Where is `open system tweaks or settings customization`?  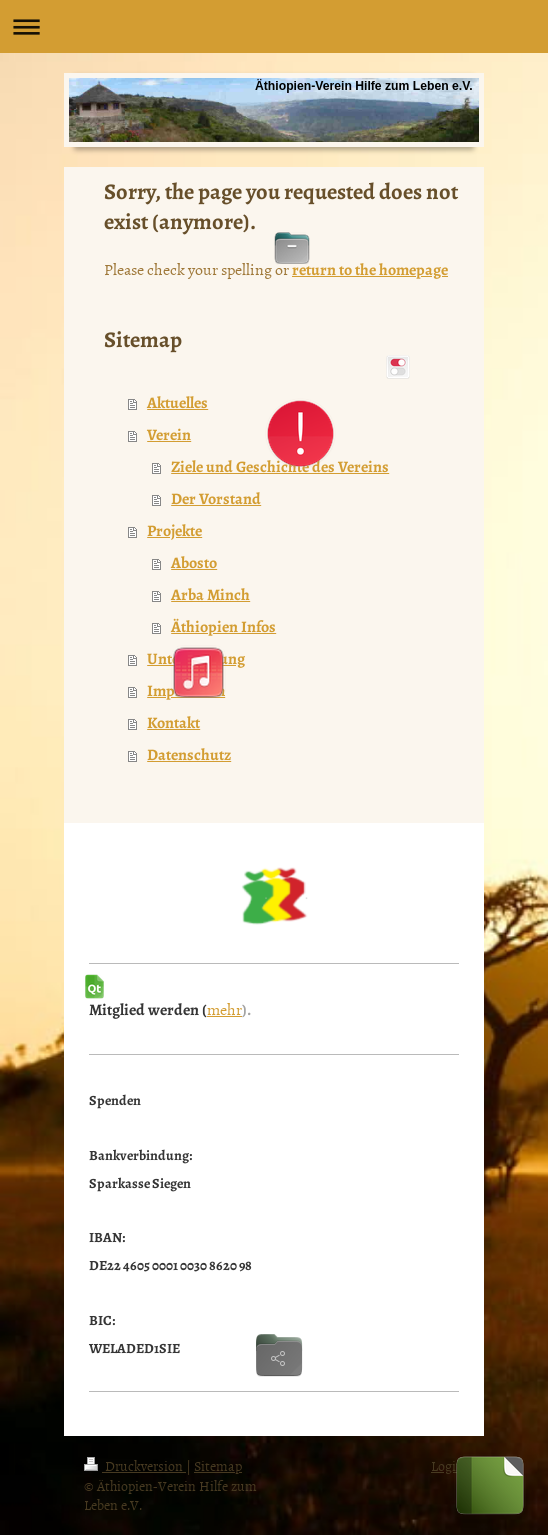
open system tweaks or settings customization is located at coordinates (398, 367).